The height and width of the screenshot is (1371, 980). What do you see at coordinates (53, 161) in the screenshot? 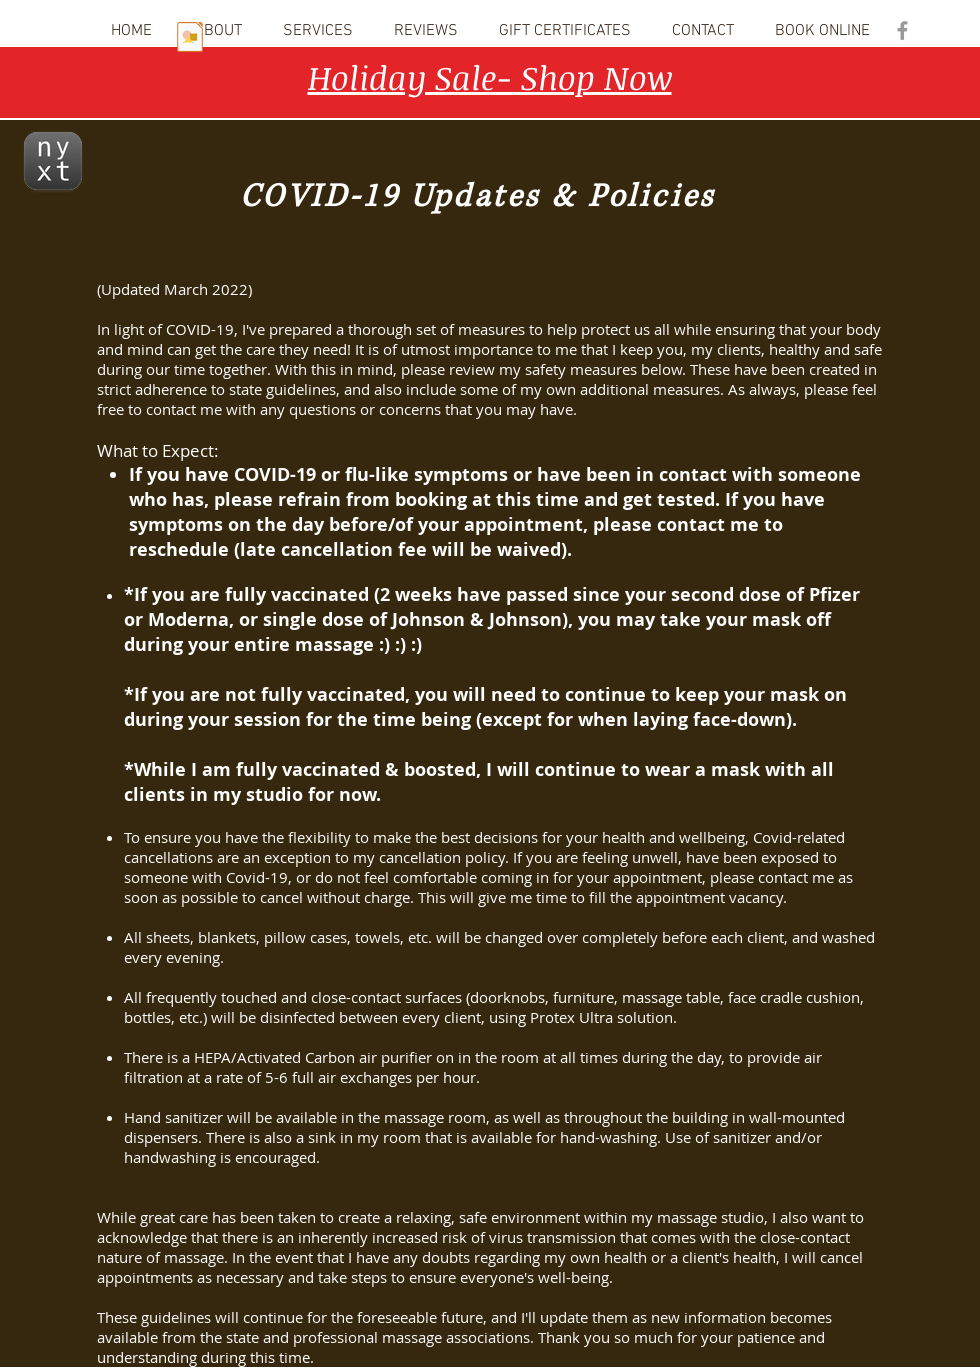
I see `open nyxt web browser` at bounding box center [53, 161].